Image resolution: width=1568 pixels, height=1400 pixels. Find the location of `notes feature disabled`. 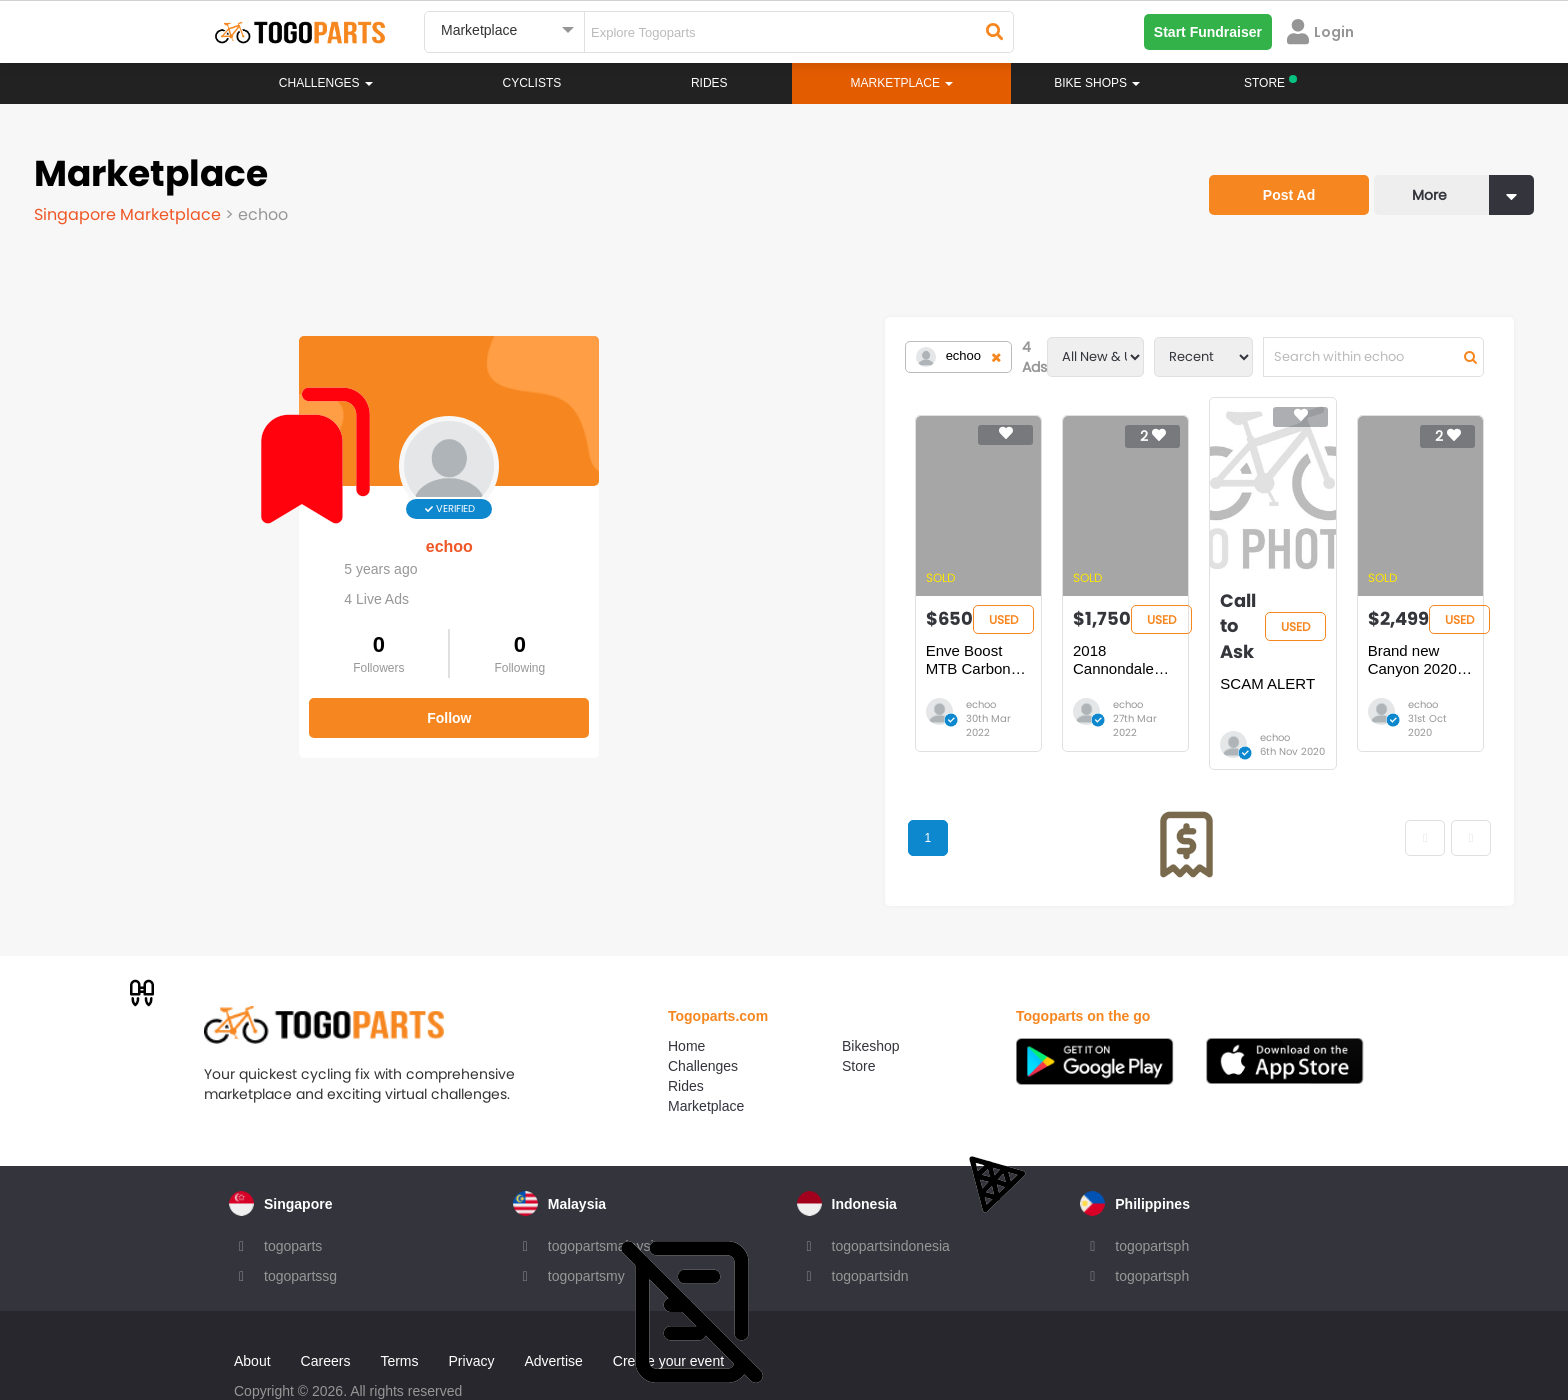

notes feature disabled is located at coordinates (692, 1312).